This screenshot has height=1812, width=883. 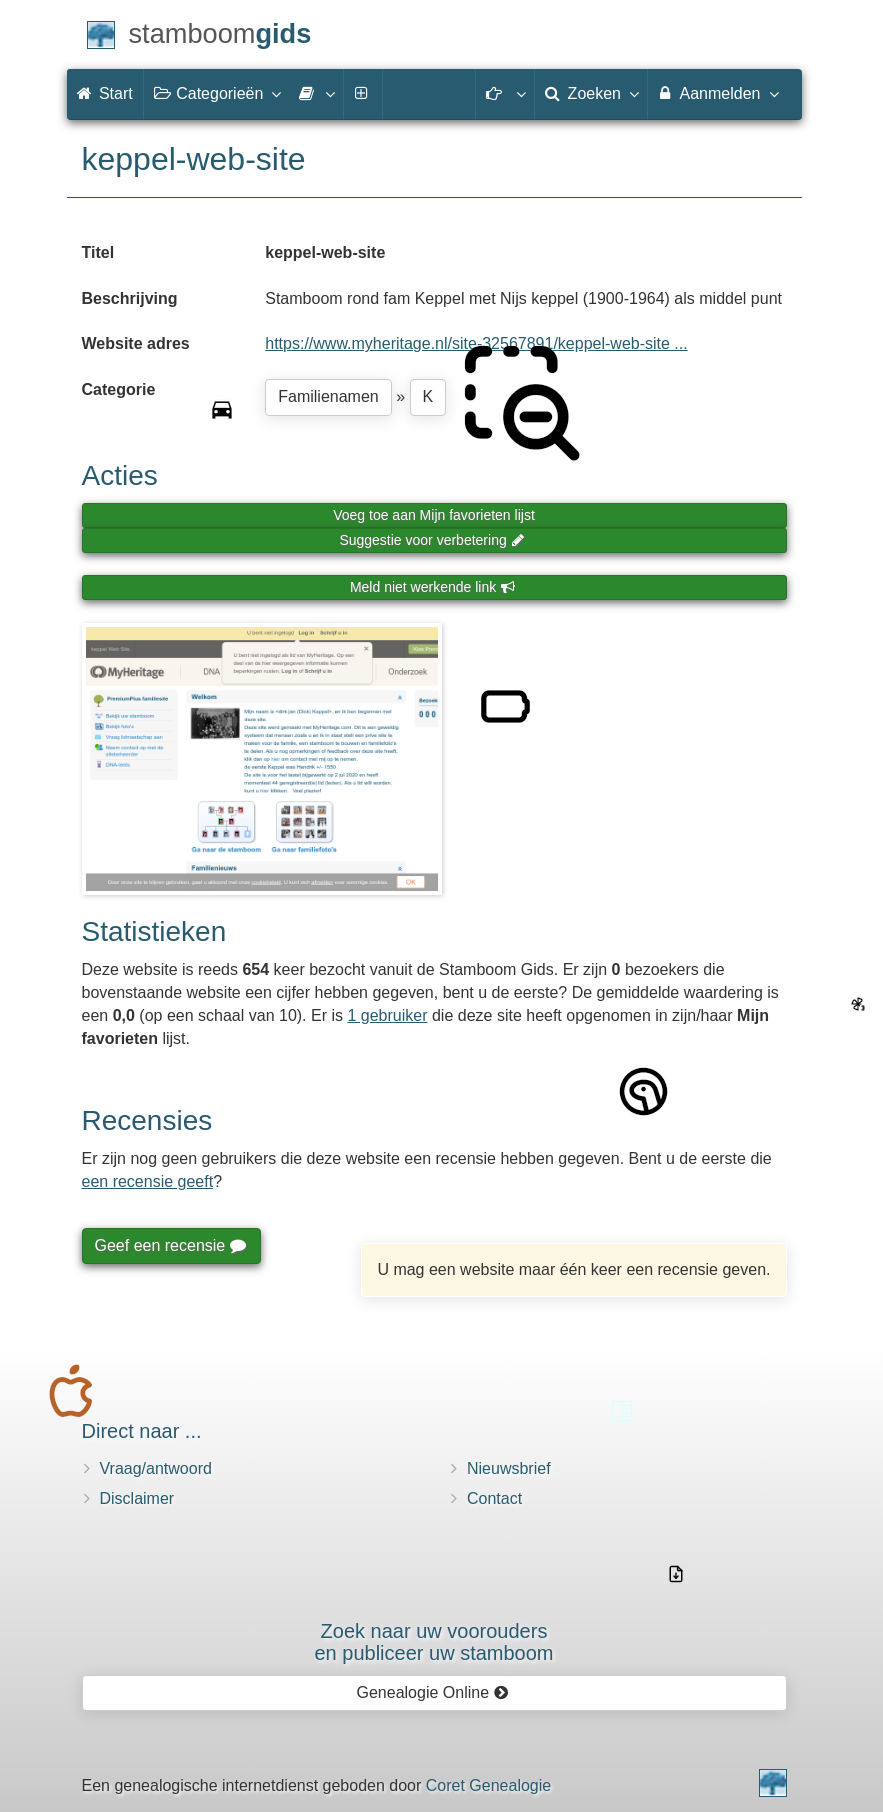 I want to click on indicates current battery level, so click(x=505, y=706).